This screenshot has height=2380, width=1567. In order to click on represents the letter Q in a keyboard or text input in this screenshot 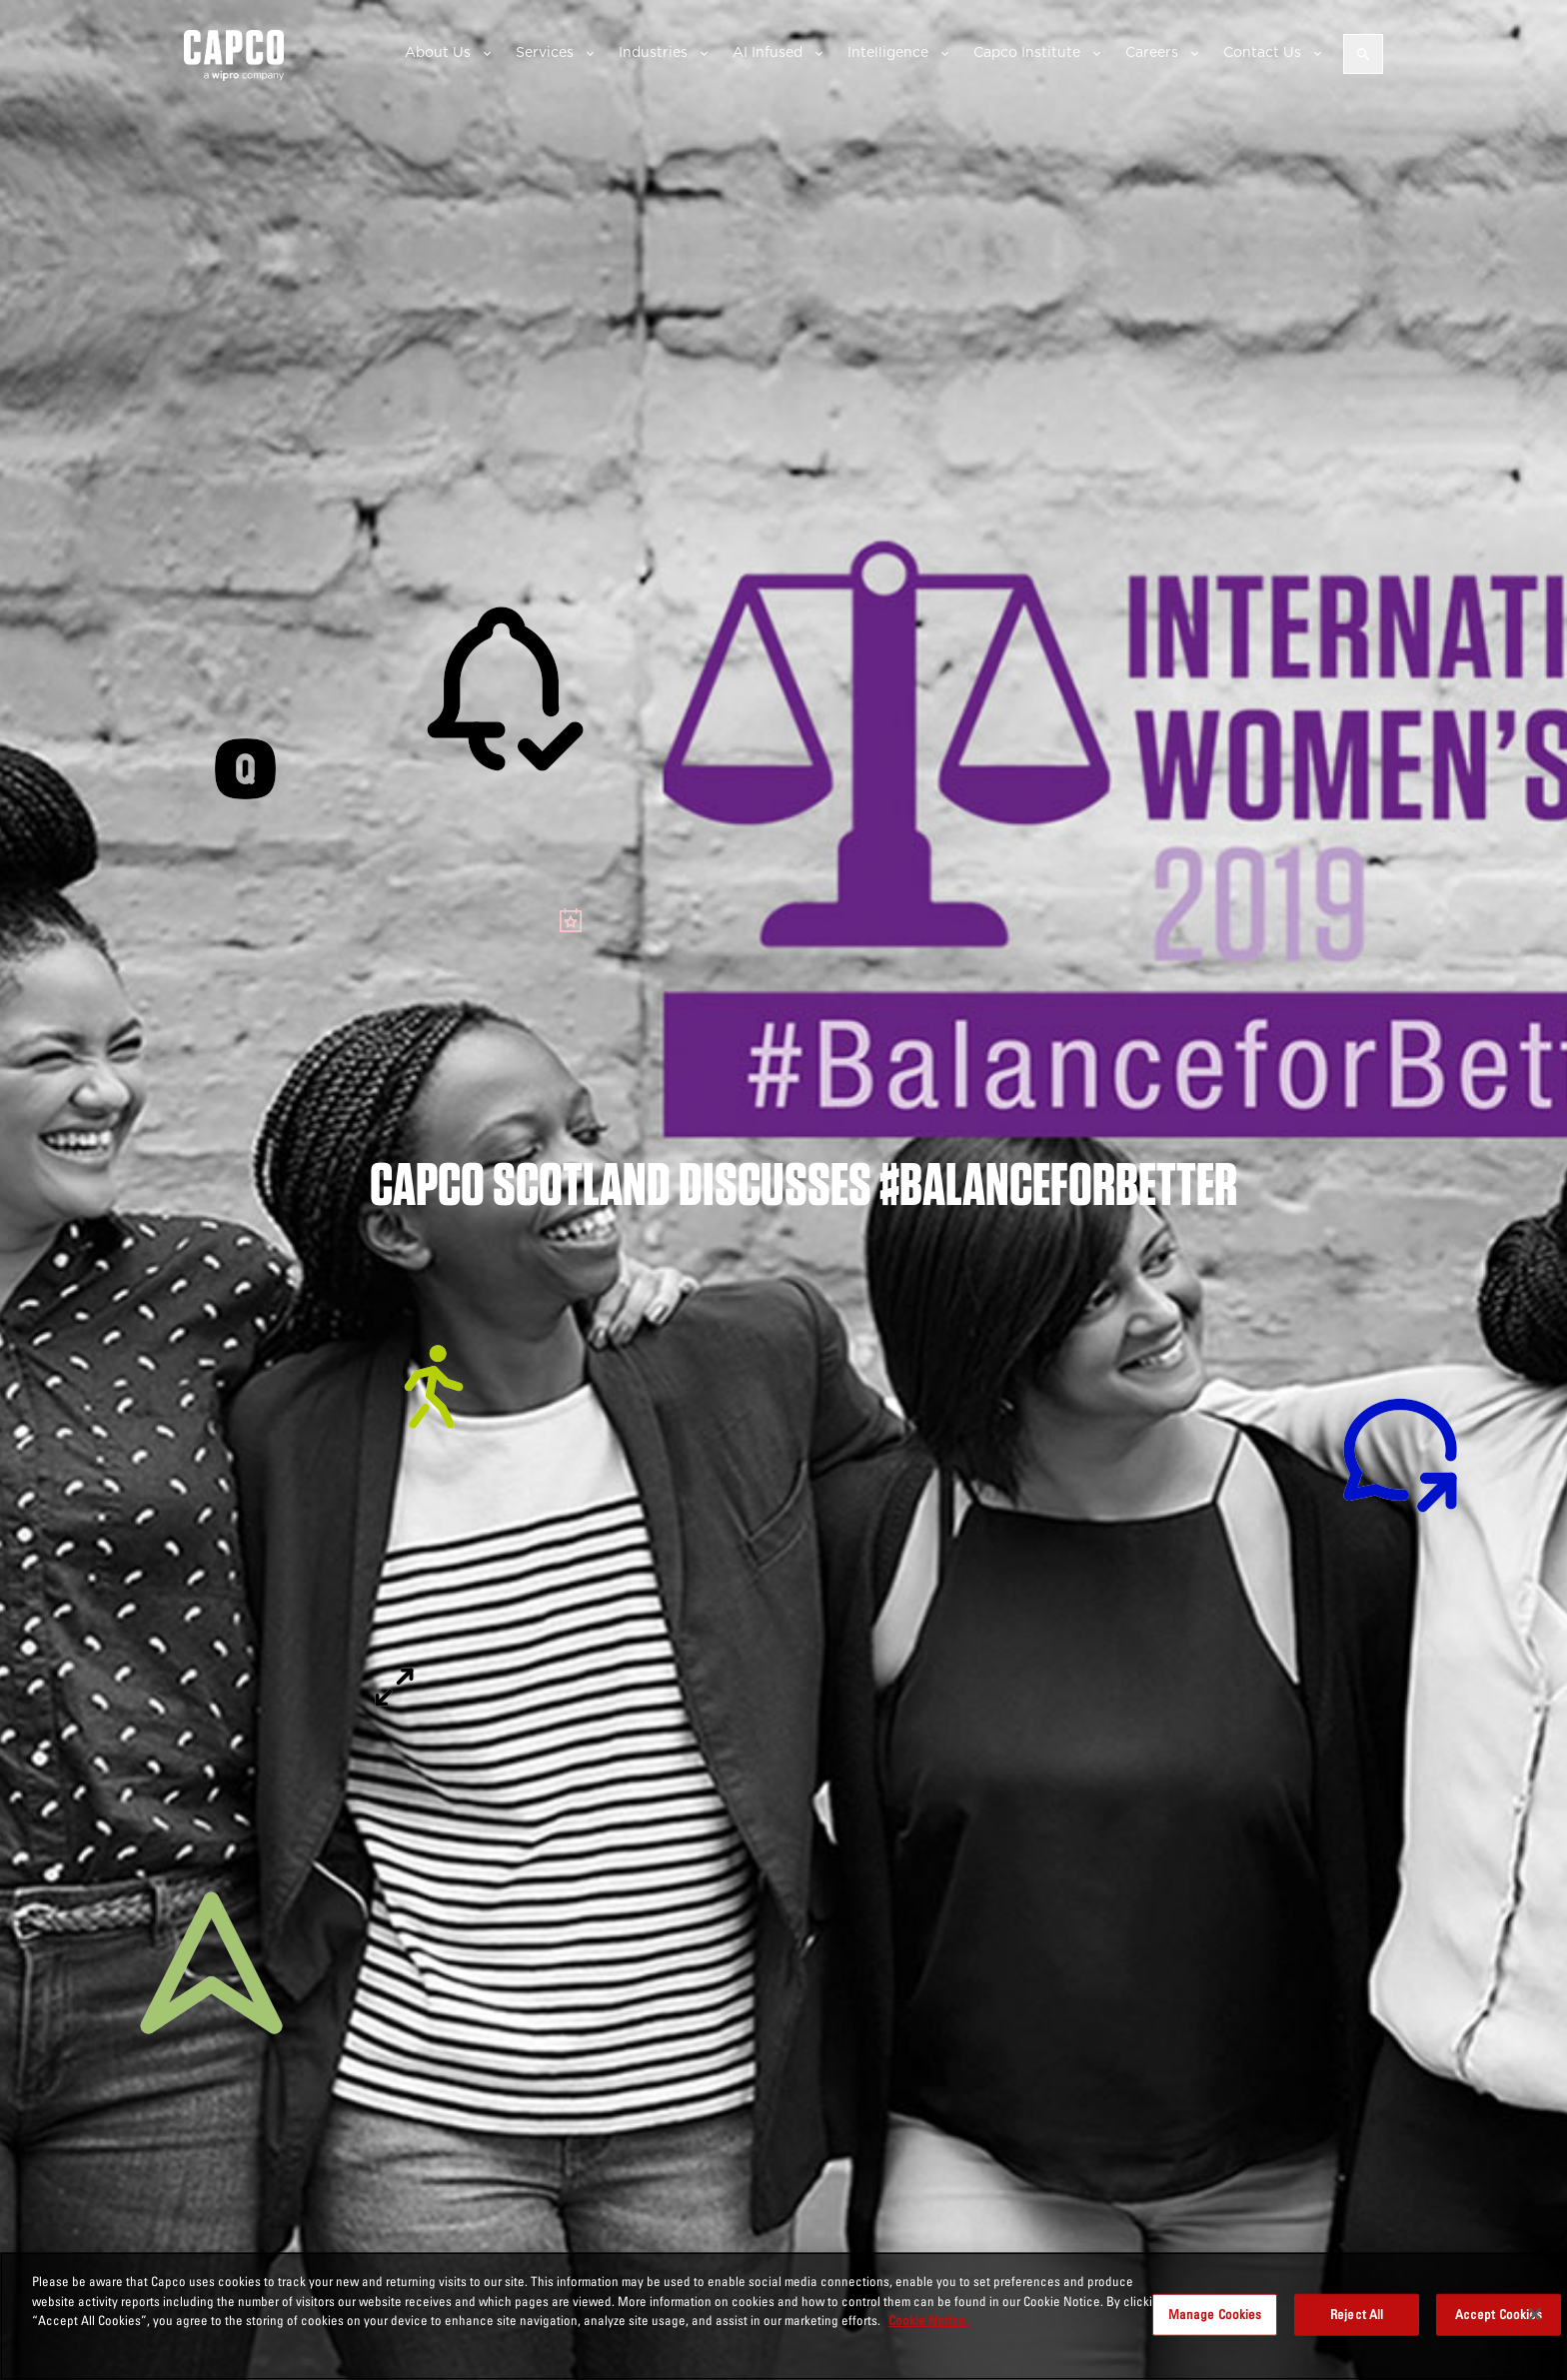, I will do `click(245, 768)`.